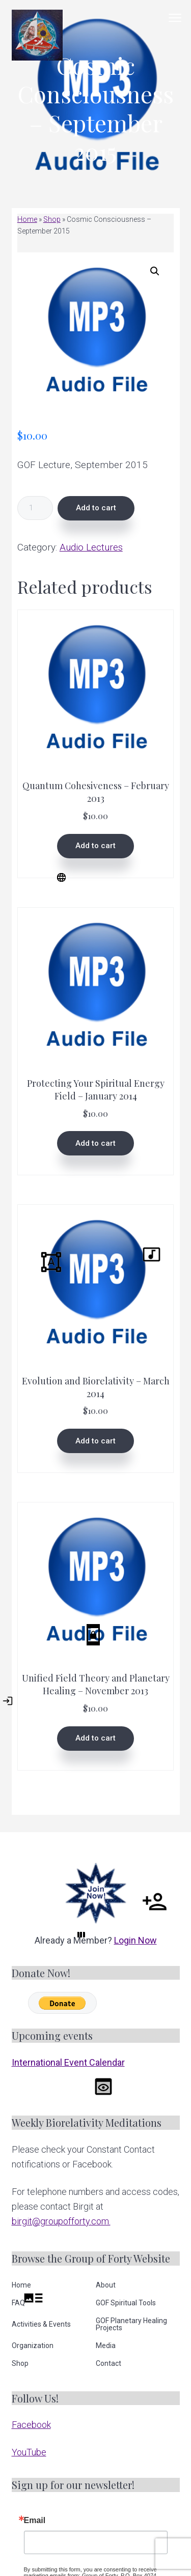  Describe the element at coordinates (103, 2087) in the screenshot. I see `preview content before opening or saving` at that location.